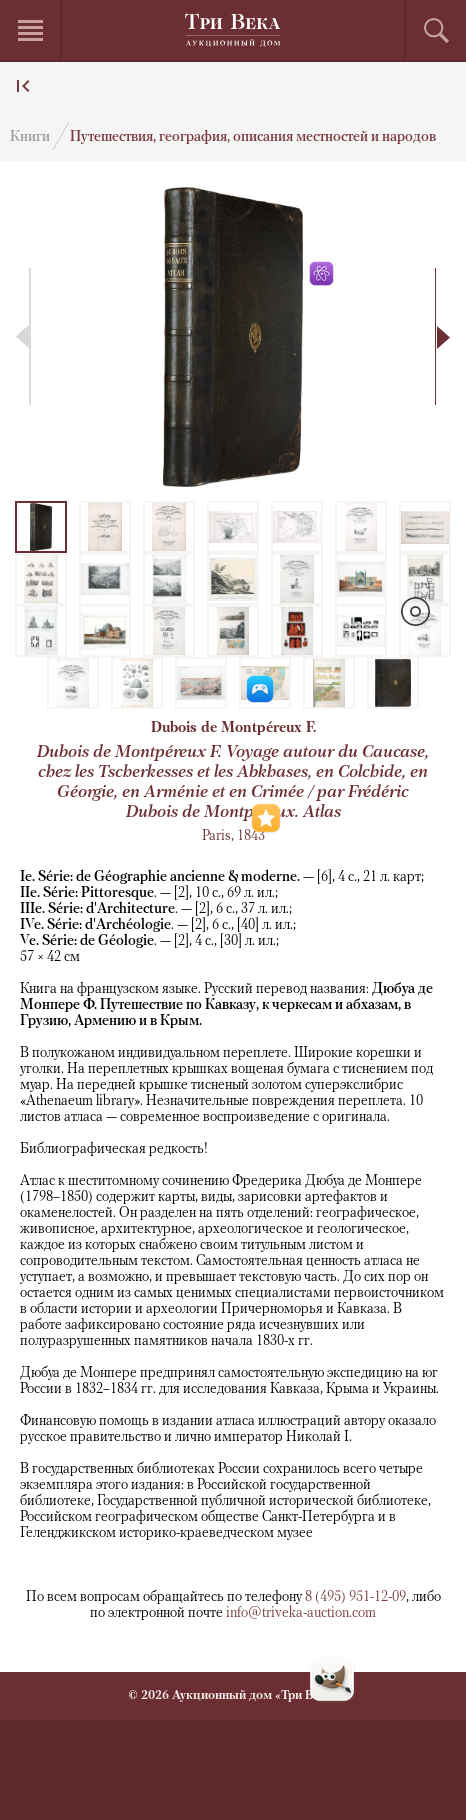  What do you see at coordinates (415, 611) in the screenshot?
I see `indicates optical media such as a CD or DVD` at bounding box center [415, 611].